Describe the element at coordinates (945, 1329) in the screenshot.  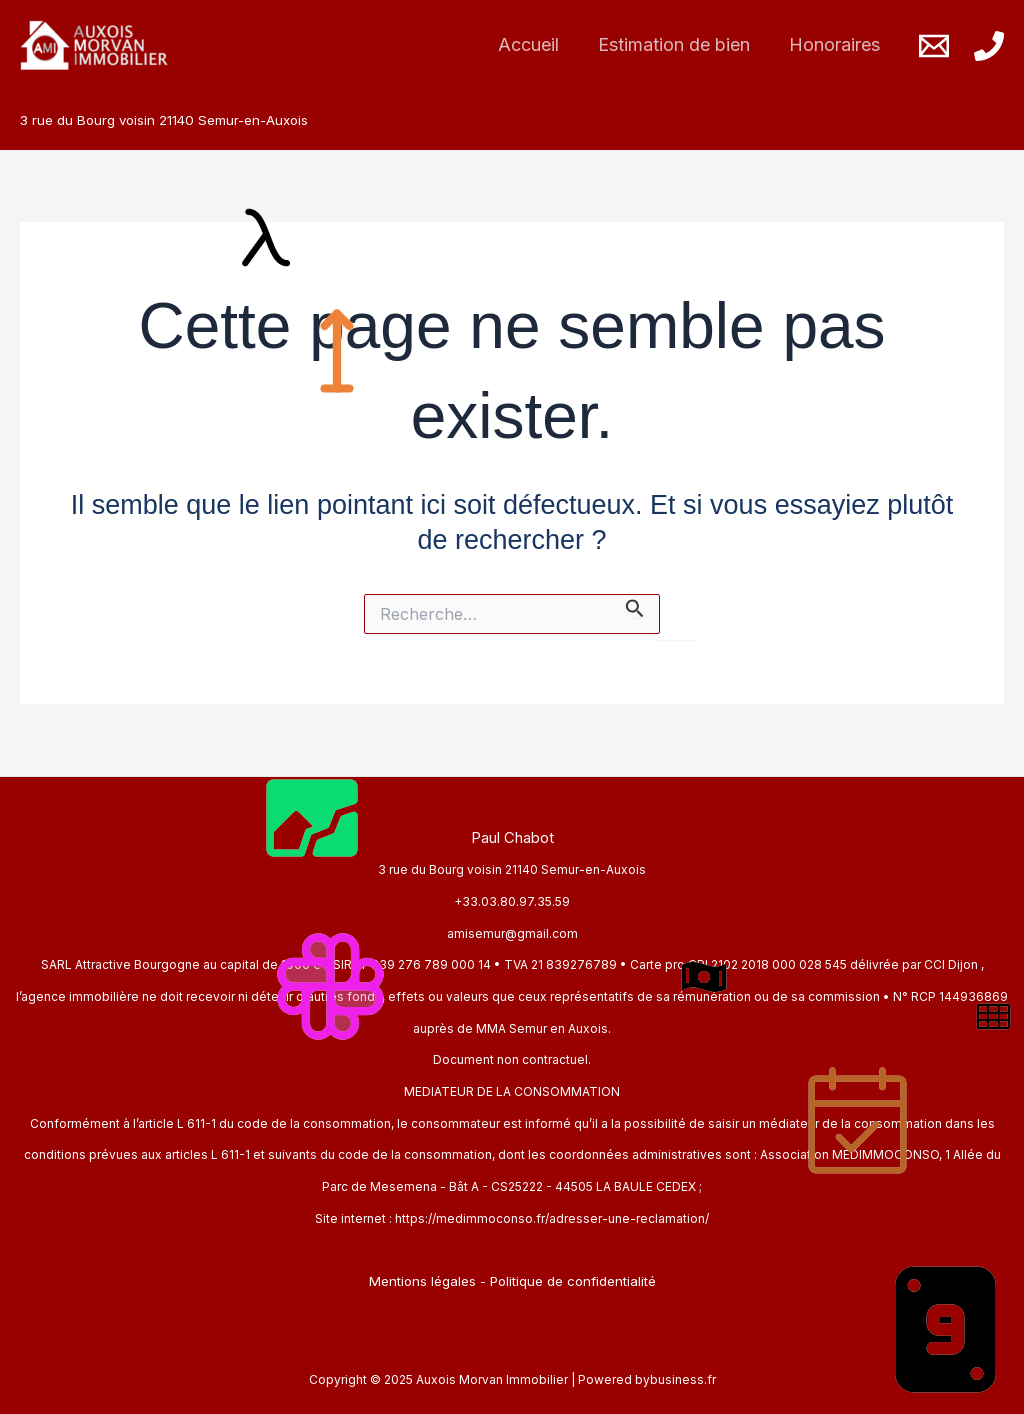
I see `play the 9 card in a card game` at that location.